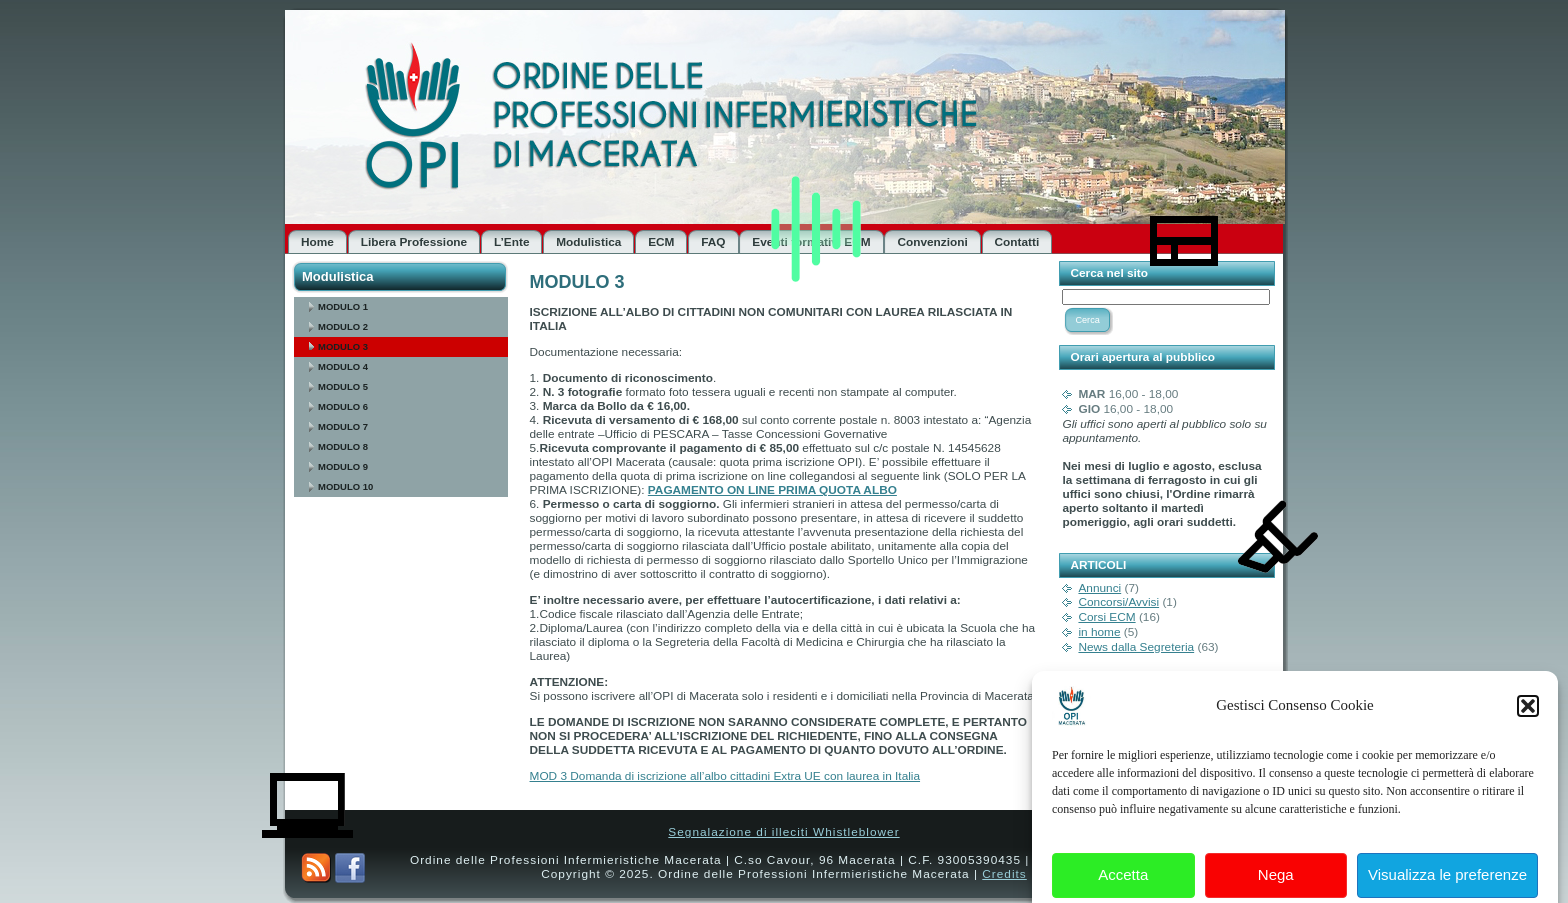  What do you see at coordinates (307, 807) in the screenshot?
I see `open windows laptop settings` at bounding box center [307, 807].